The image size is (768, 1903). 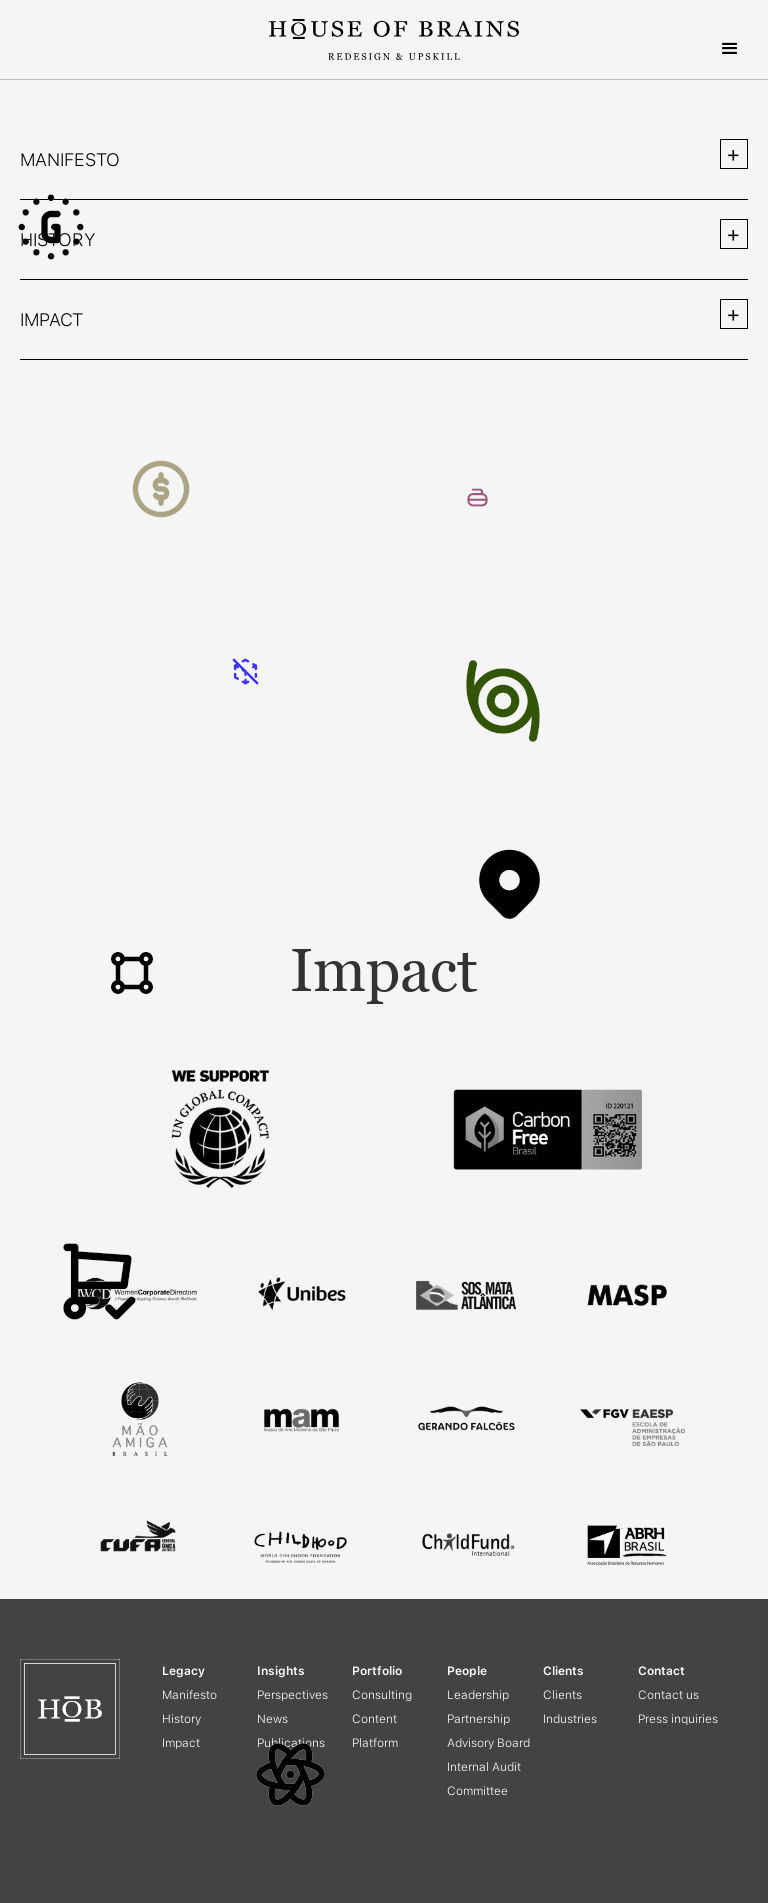 What do you see at coordinates (245, 671) in the screenshot?
I see `3D object view is disabled` at bounding box center [245, 671].